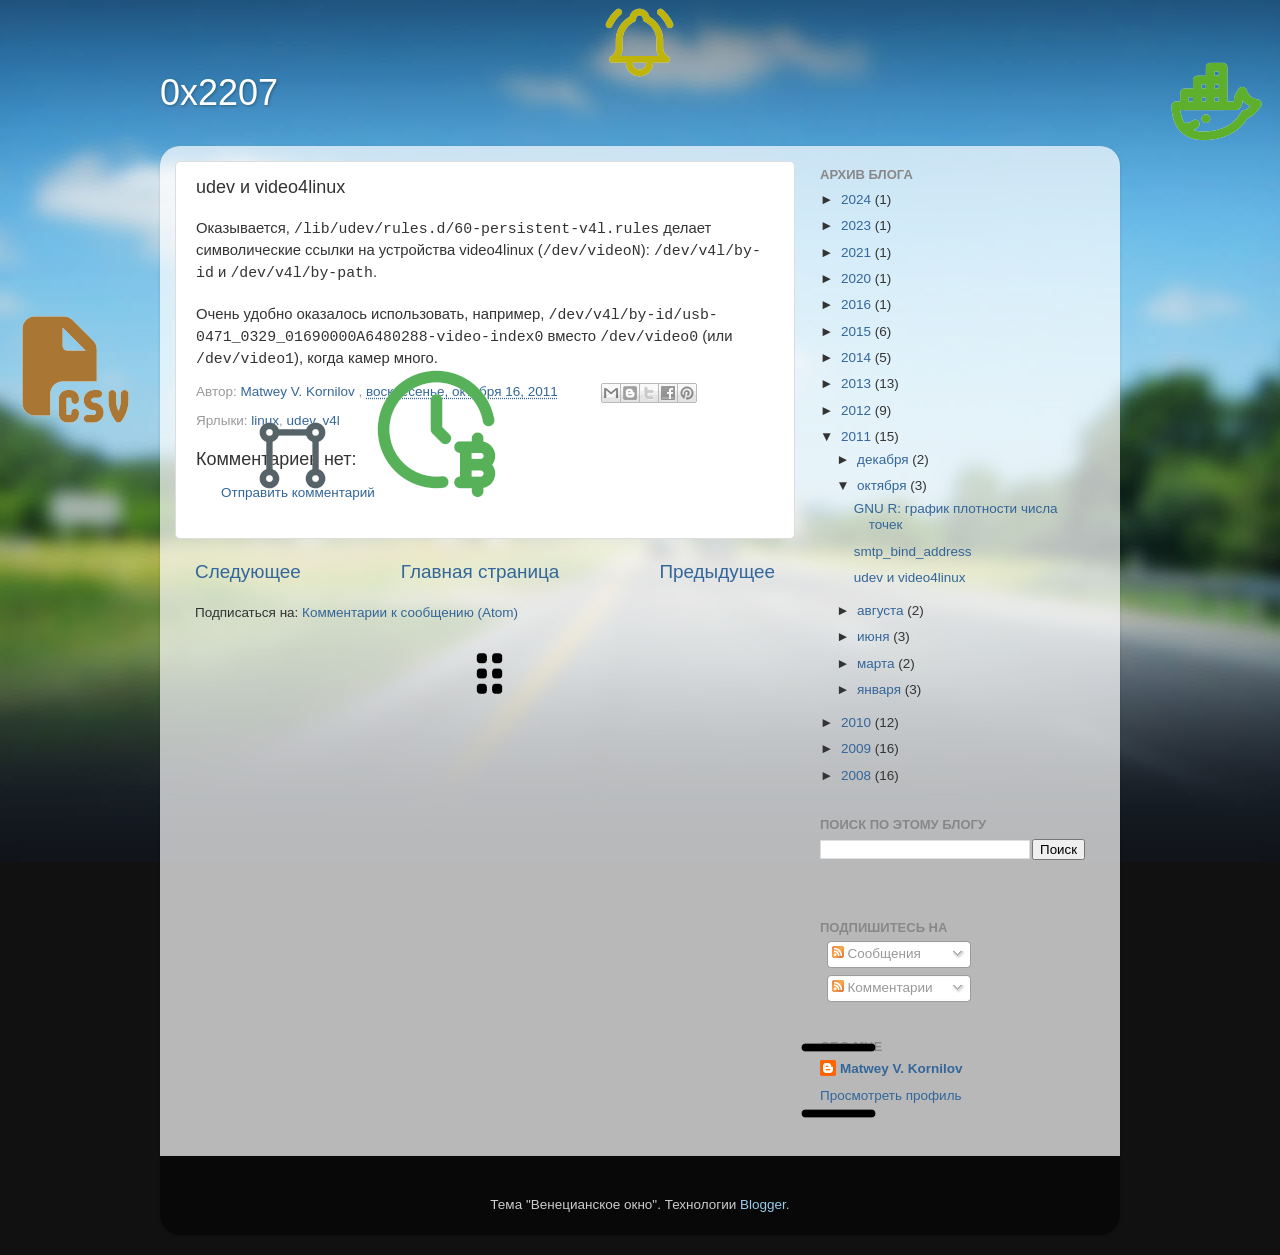 The width and height of the screenshot is (1280, 1255). What do you see at coordinates (639, 42) in the screenshot?
I see `indicates new notifications or alerts` at bounding box center [639, 42].